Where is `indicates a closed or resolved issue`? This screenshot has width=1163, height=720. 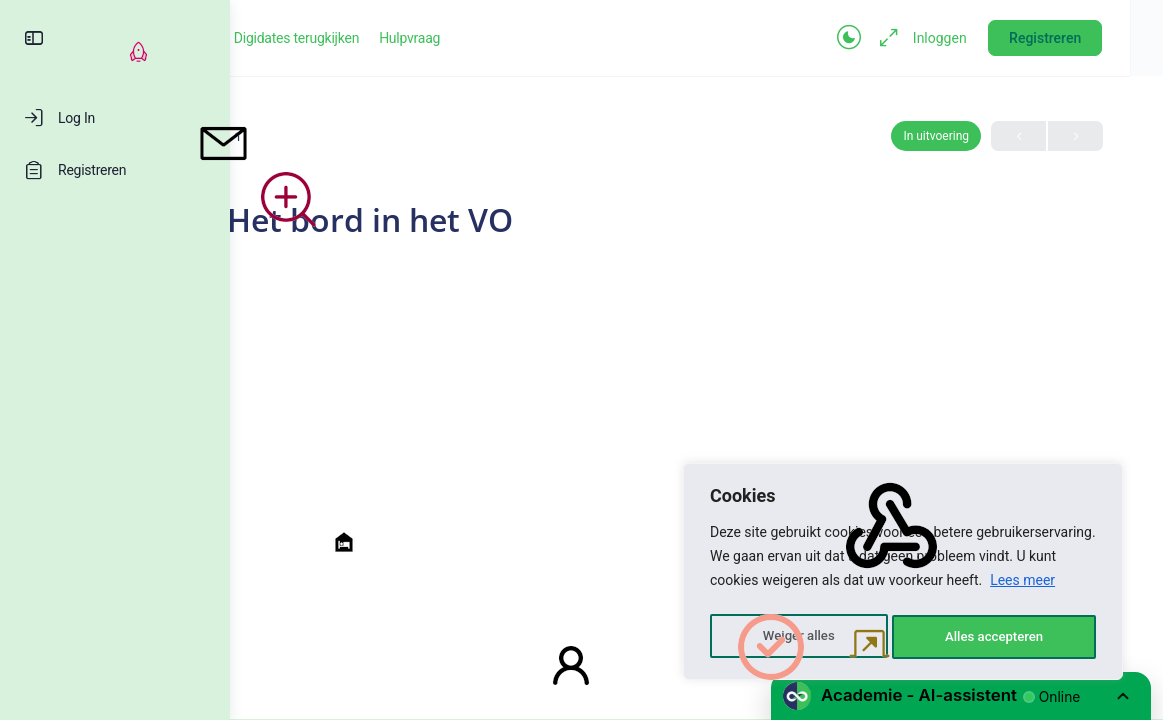 indicates a closed or resolved issue is located at coordinates (771, 647).